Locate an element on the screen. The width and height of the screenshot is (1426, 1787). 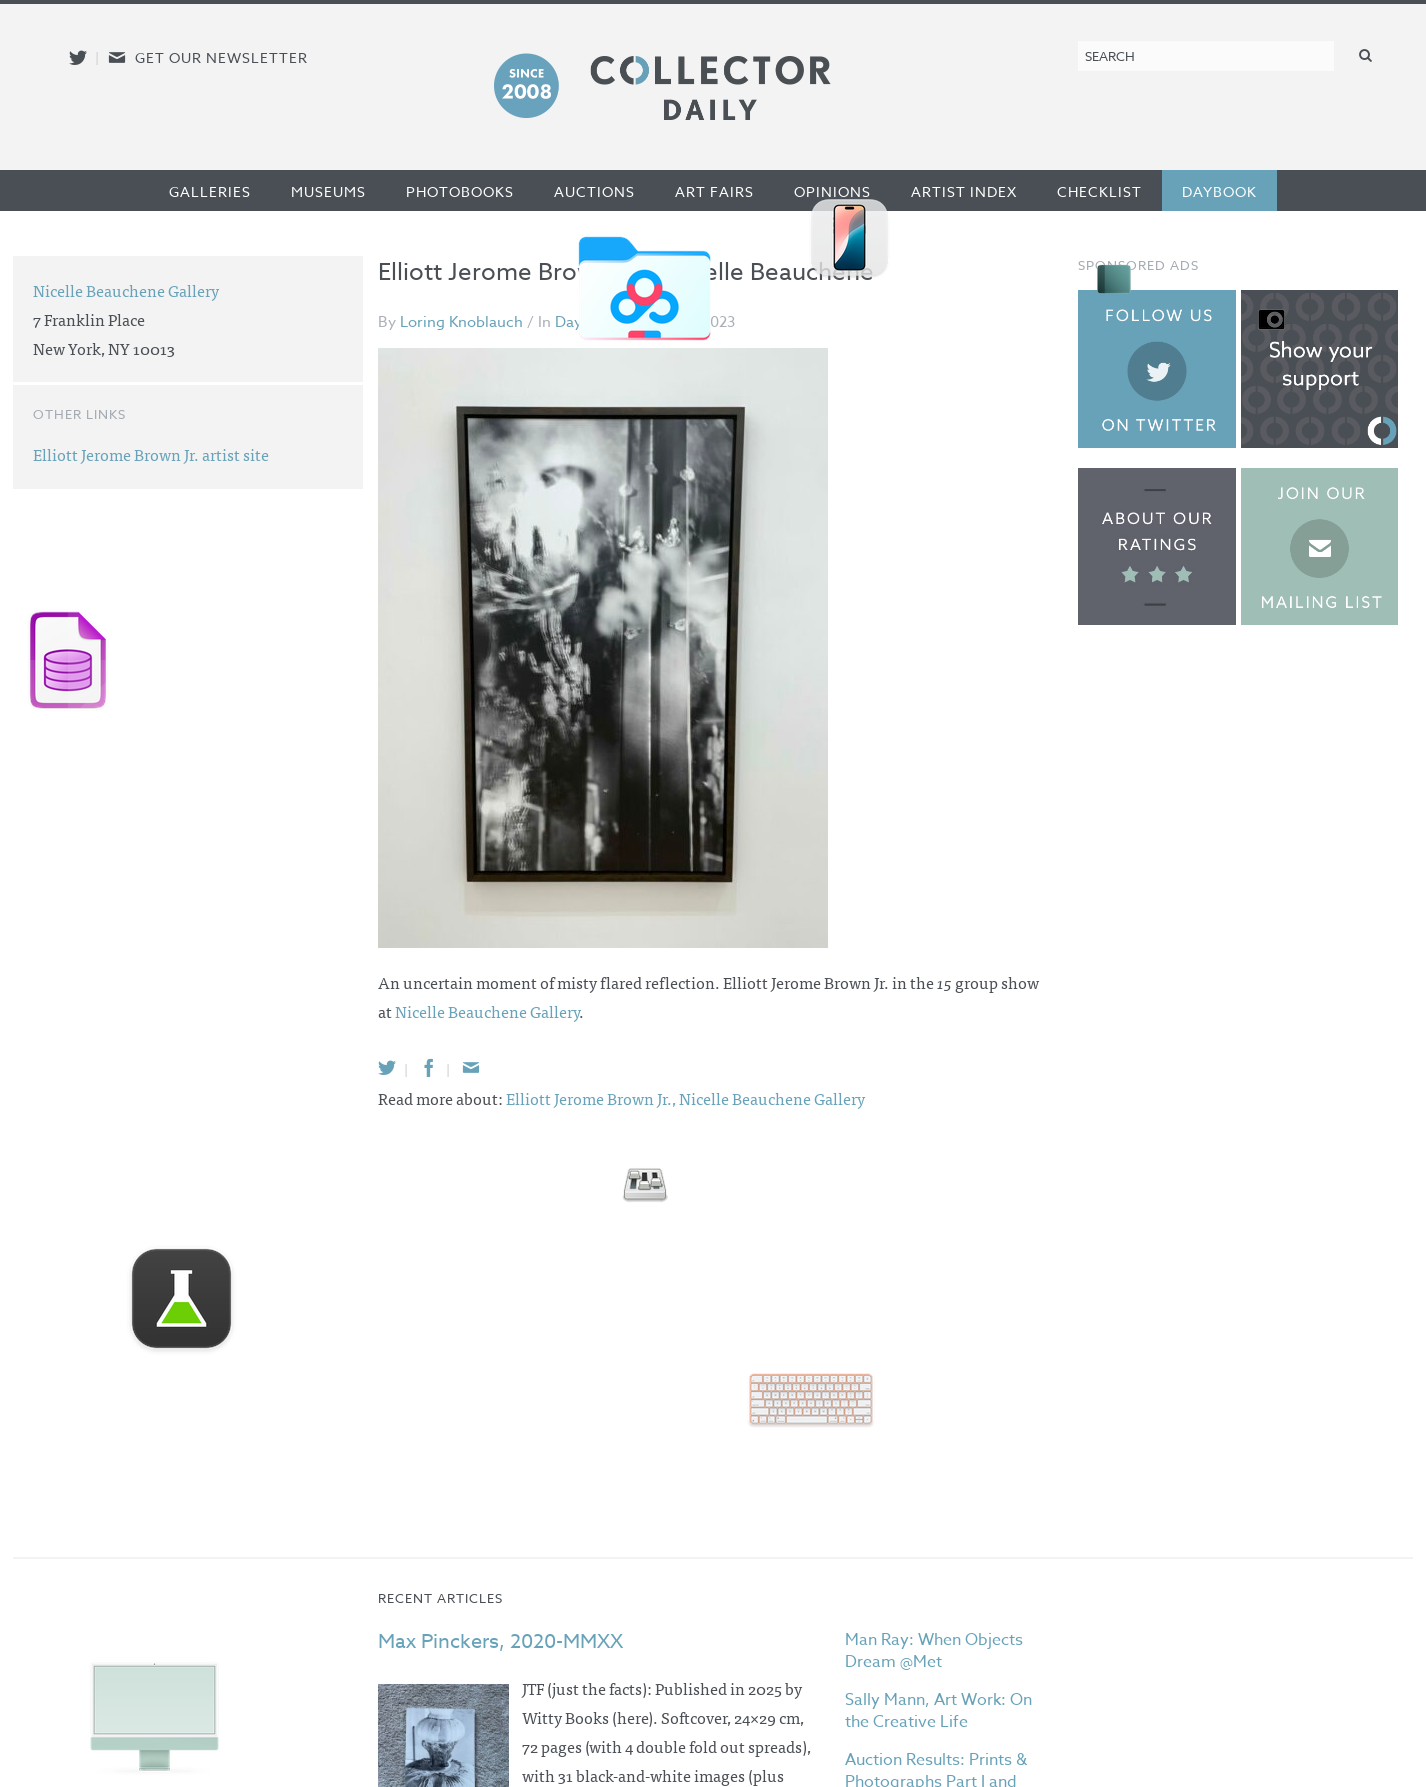
open science or chemistry application is located at coordinates (181, 1298).